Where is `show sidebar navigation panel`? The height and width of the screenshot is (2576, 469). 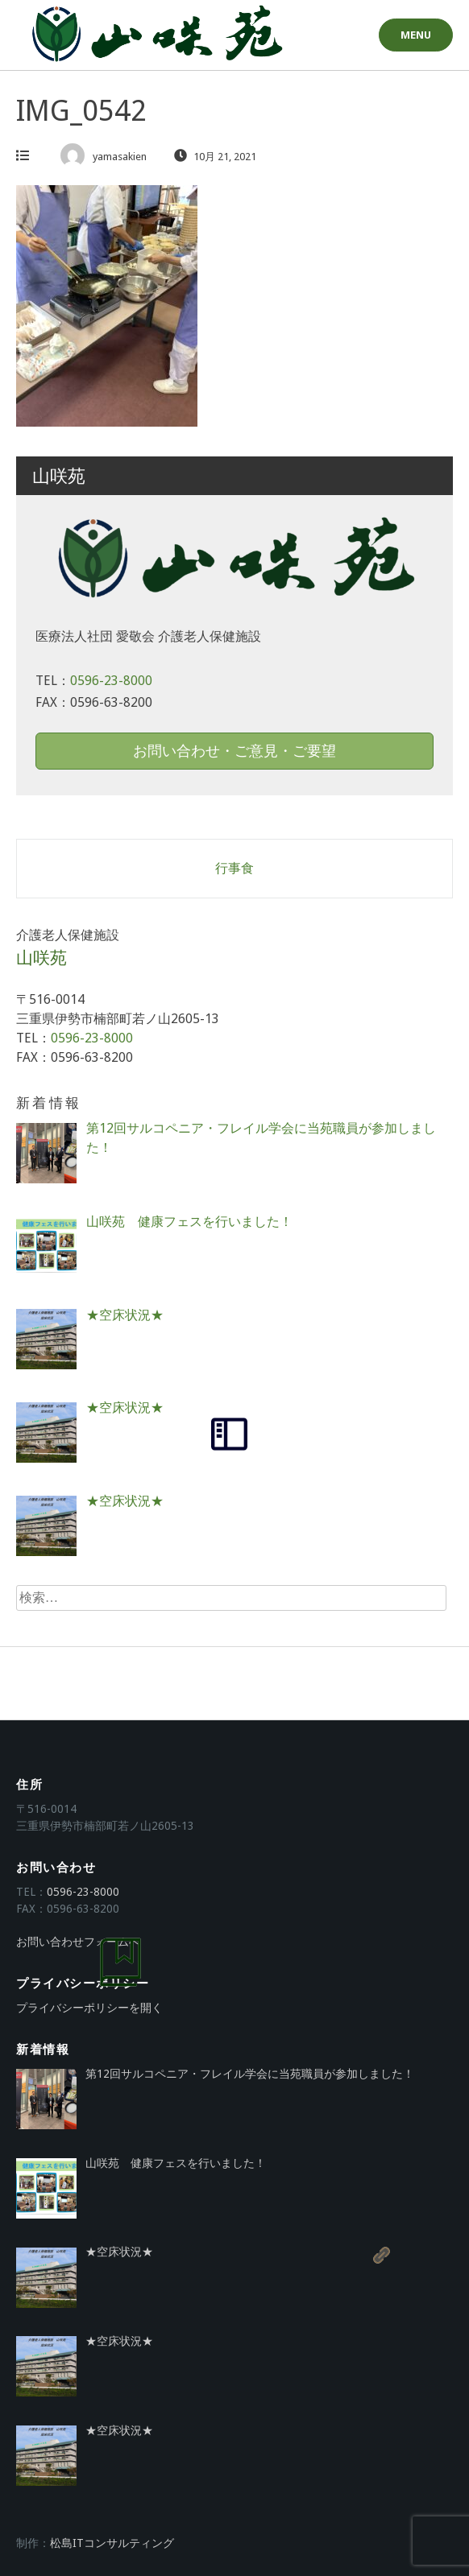 show sidebar navigation panel is located at coordinates (229, 1434).